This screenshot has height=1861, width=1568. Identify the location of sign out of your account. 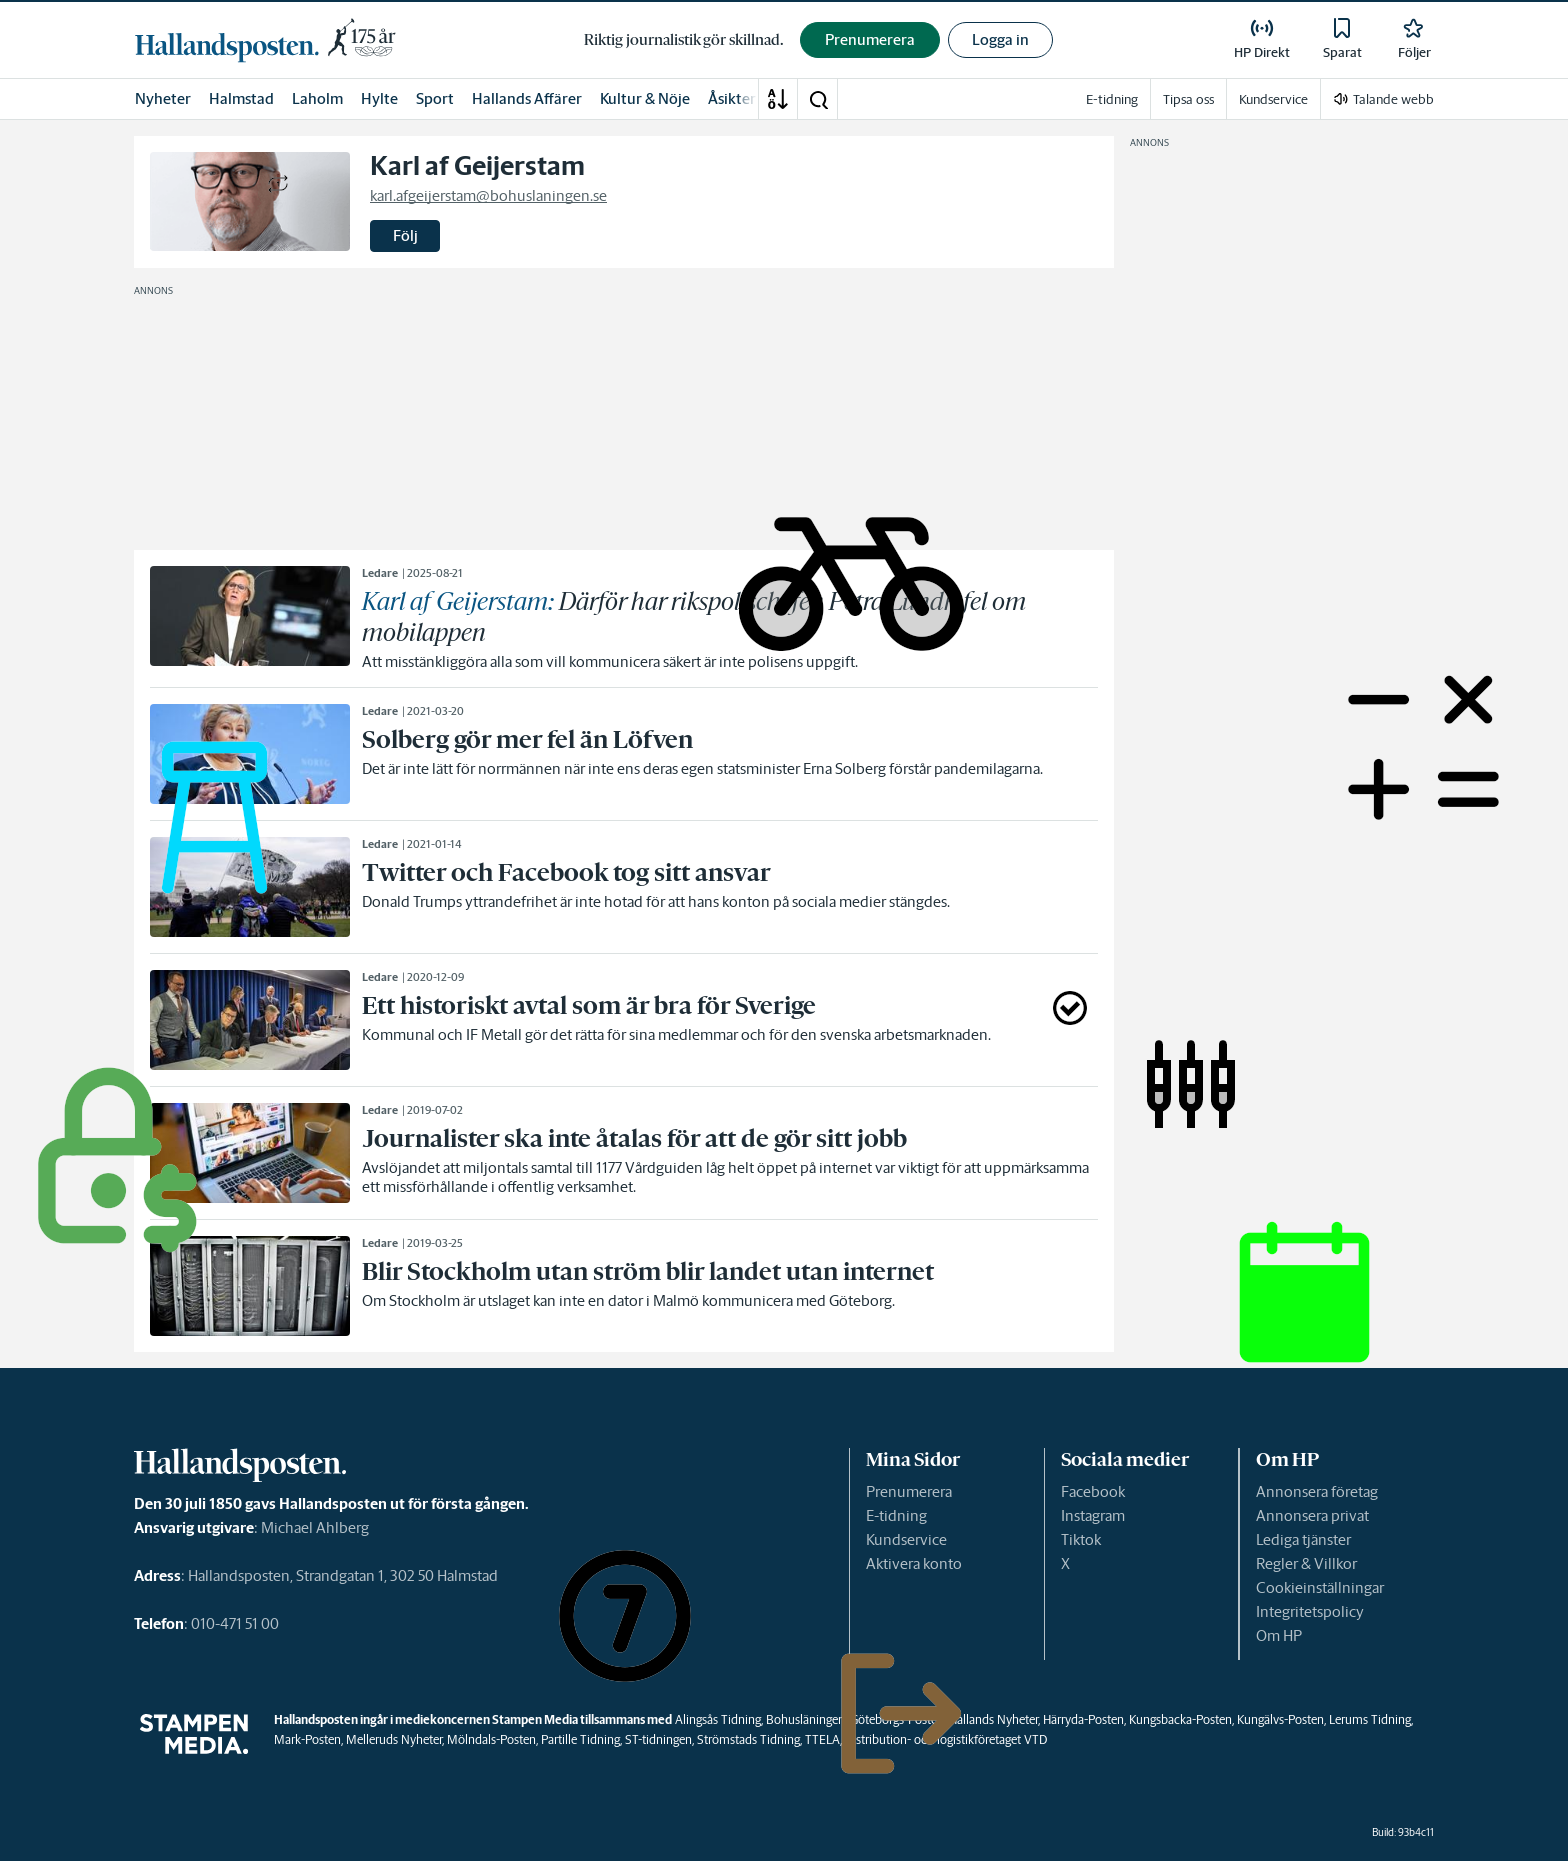
(896, 1713).